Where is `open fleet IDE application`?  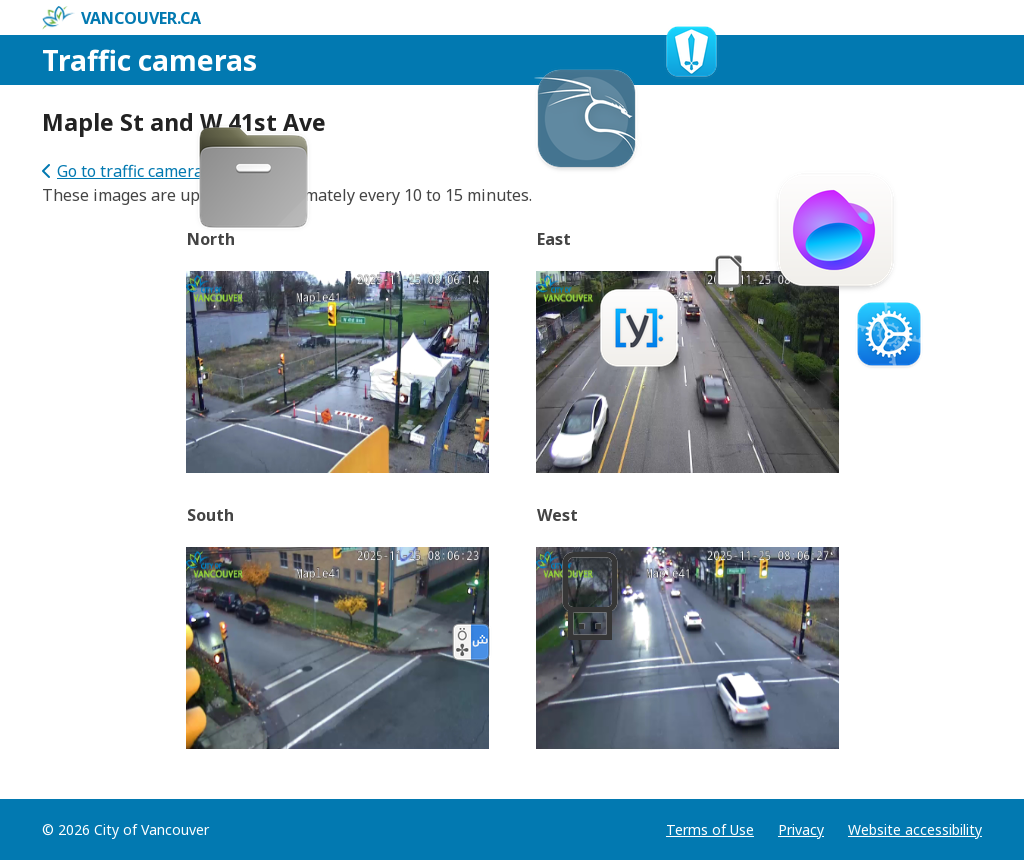
open fleet IDE application is located at coordinates (834, 230).